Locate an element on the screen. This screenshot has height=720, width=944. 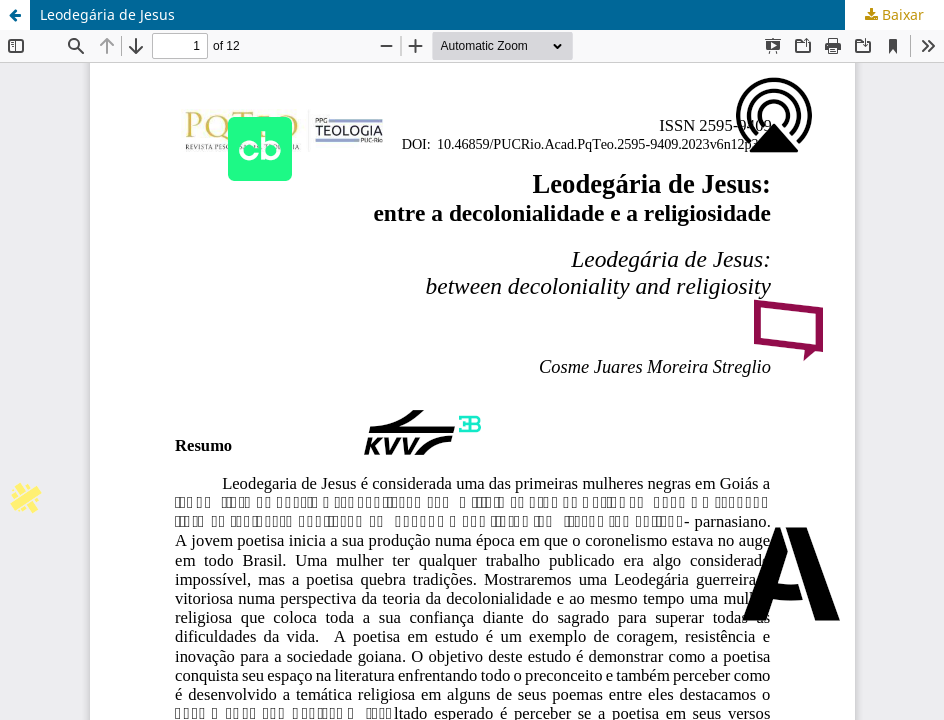
airbrake error monitoring service logo is located at coordinates (791, 574).